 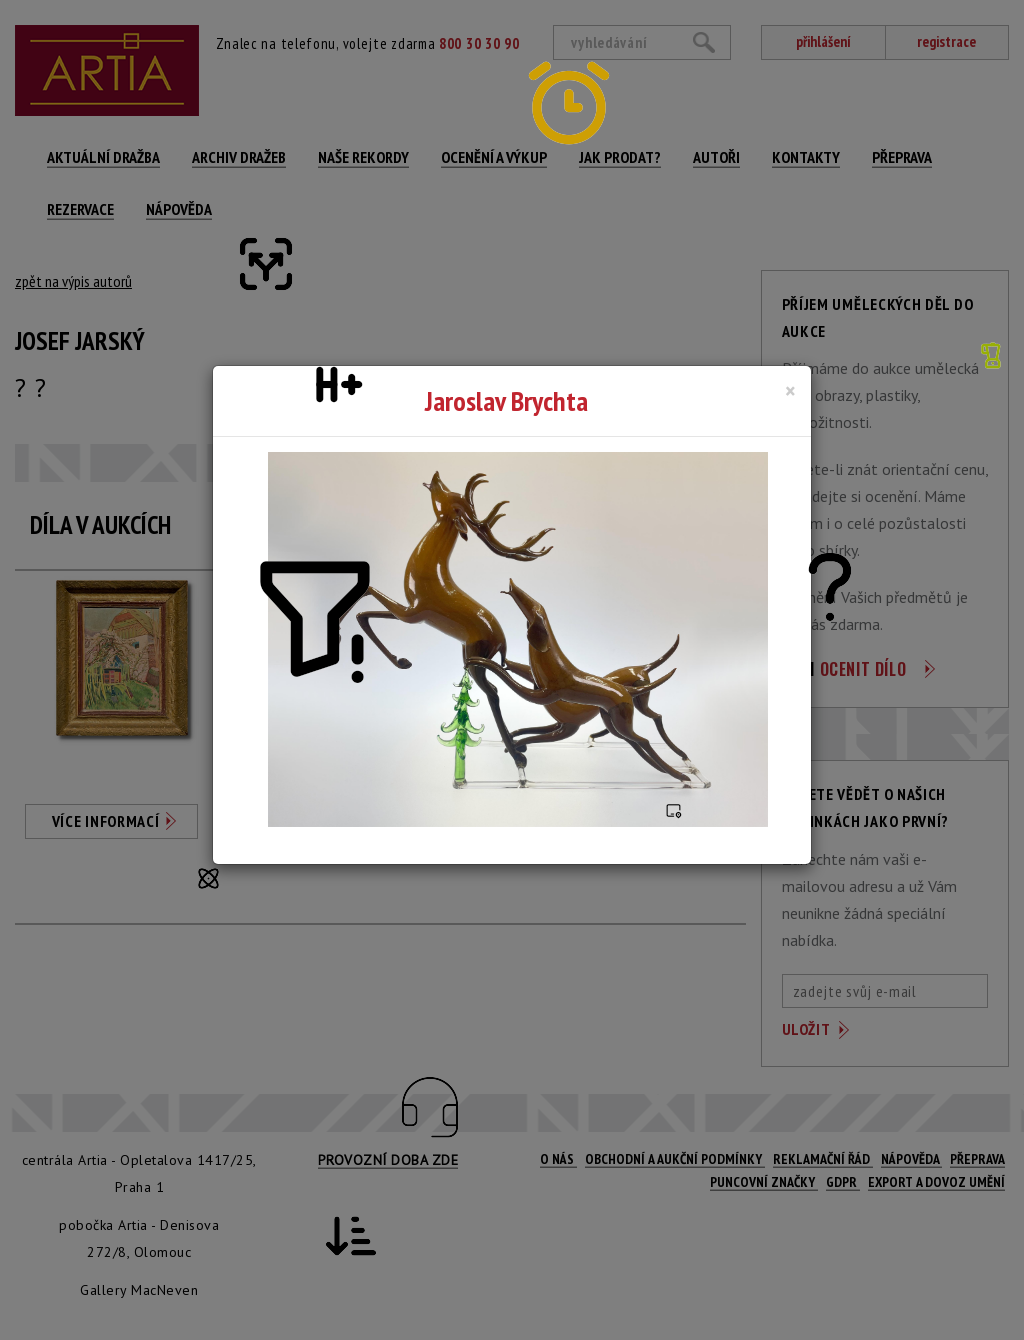 What do you see at coordinates (266, 264) in the screenshot?
I see `scan or capture a route` at bounding box center [266, 264].